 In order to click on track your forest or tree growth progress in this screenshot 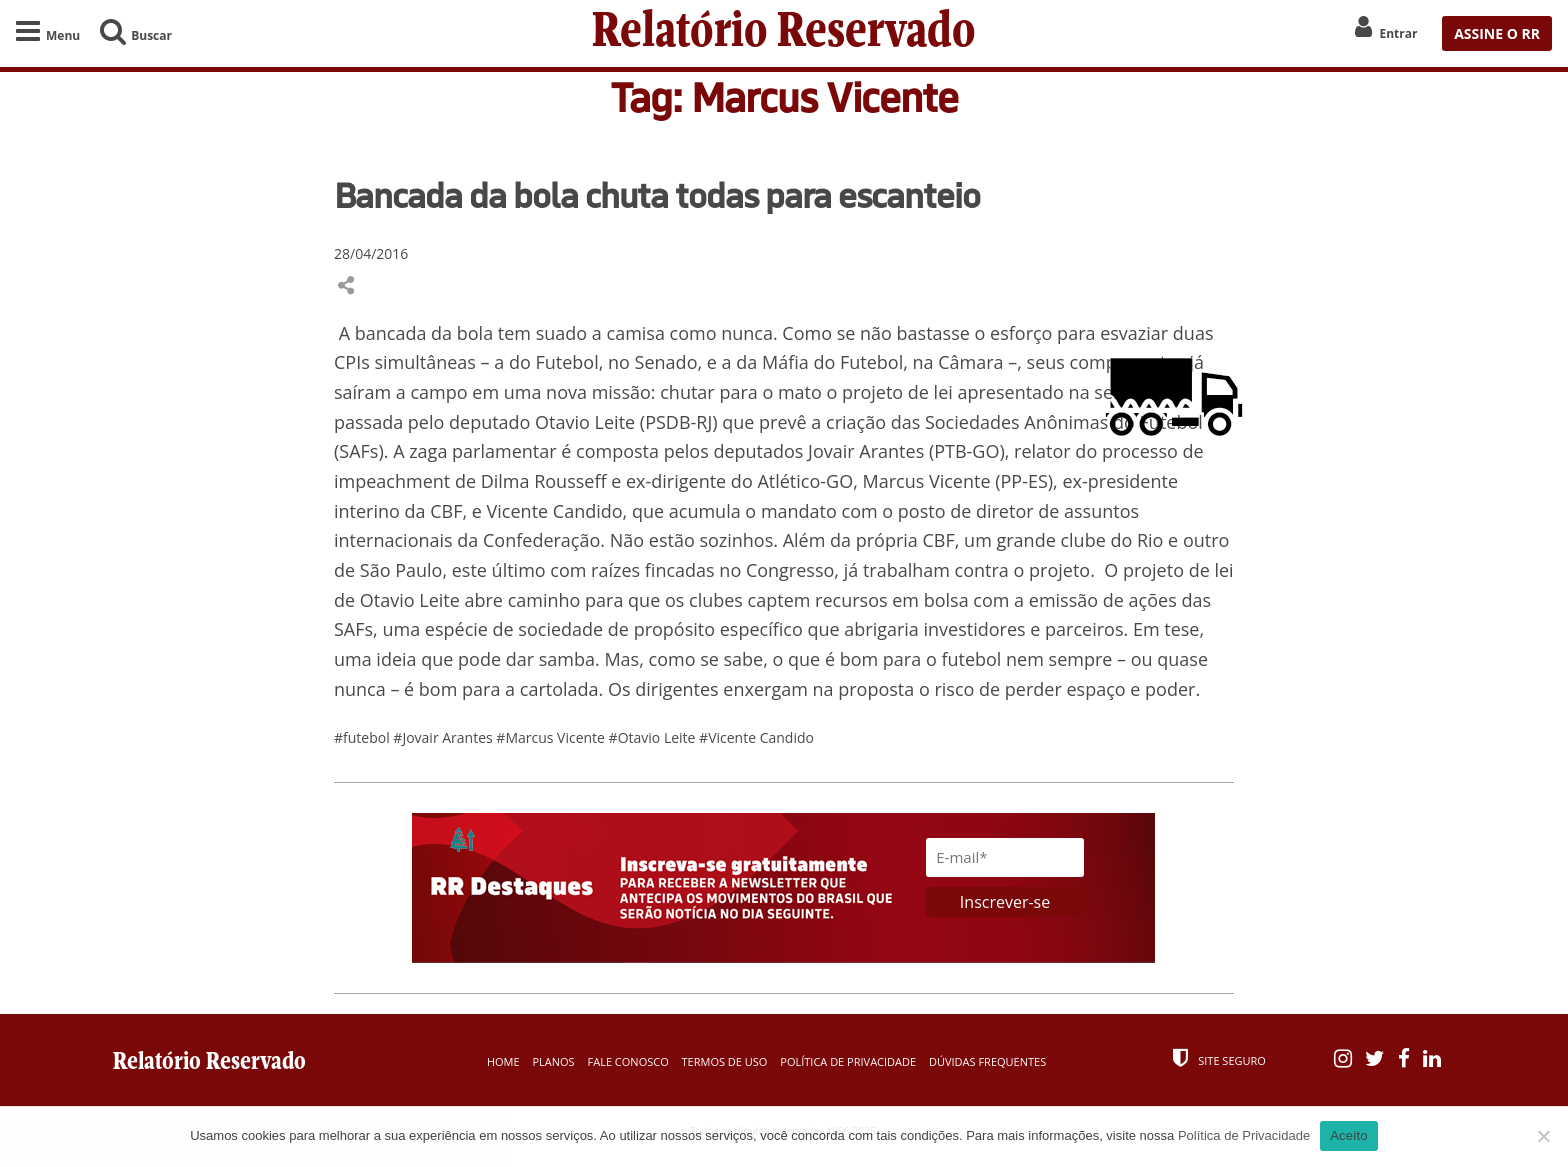, I will do `click(462, 839)`.